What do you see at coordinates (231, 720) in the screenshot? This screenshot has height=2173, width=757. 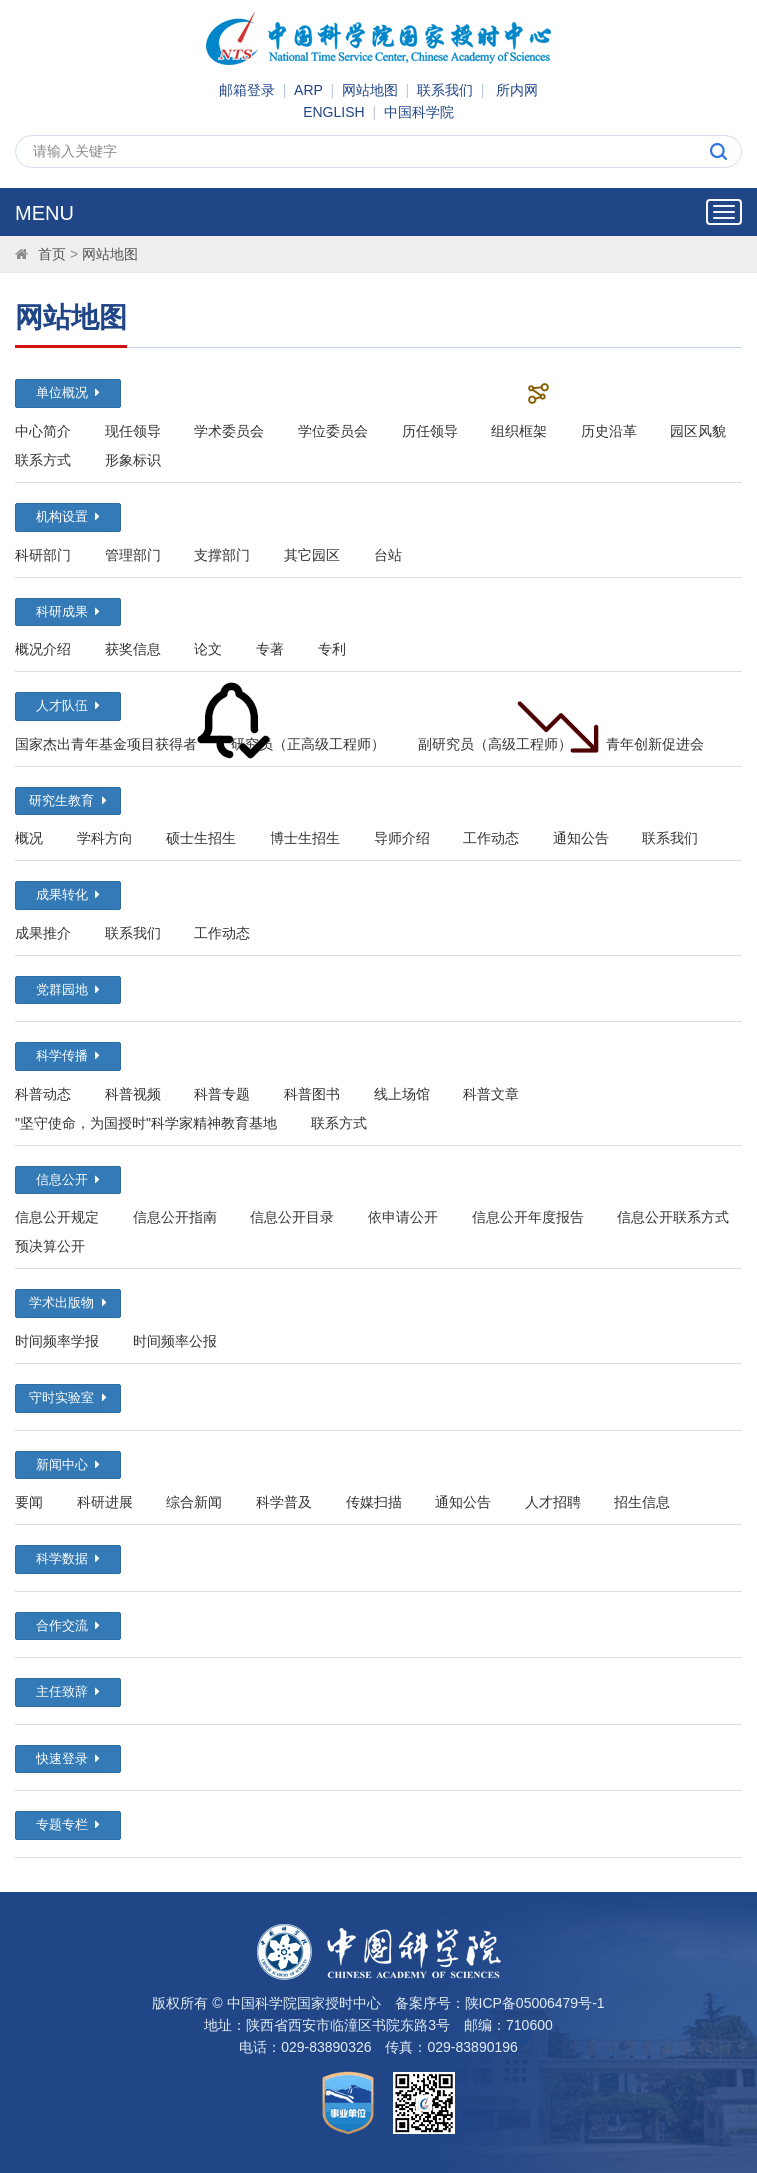 I see `notification successfully enabled` at bounding box center [231, 720].